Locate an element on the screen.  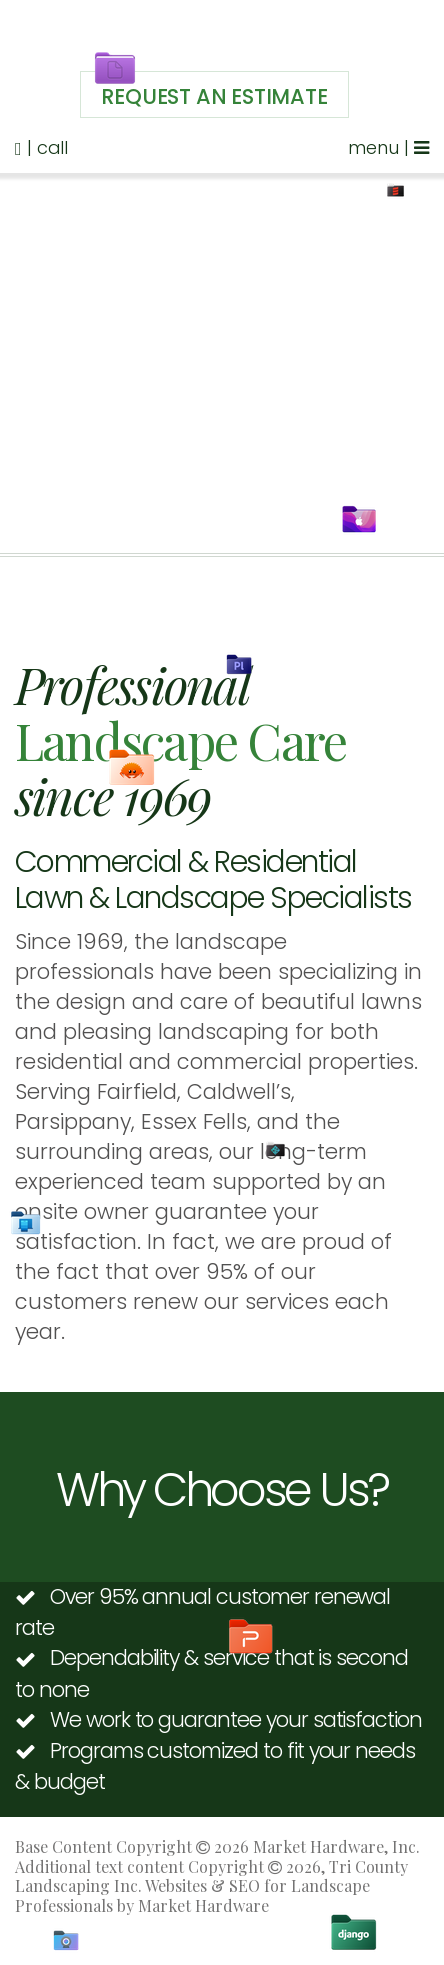
open rust programming projects folder is located at coordinates (131, 768).